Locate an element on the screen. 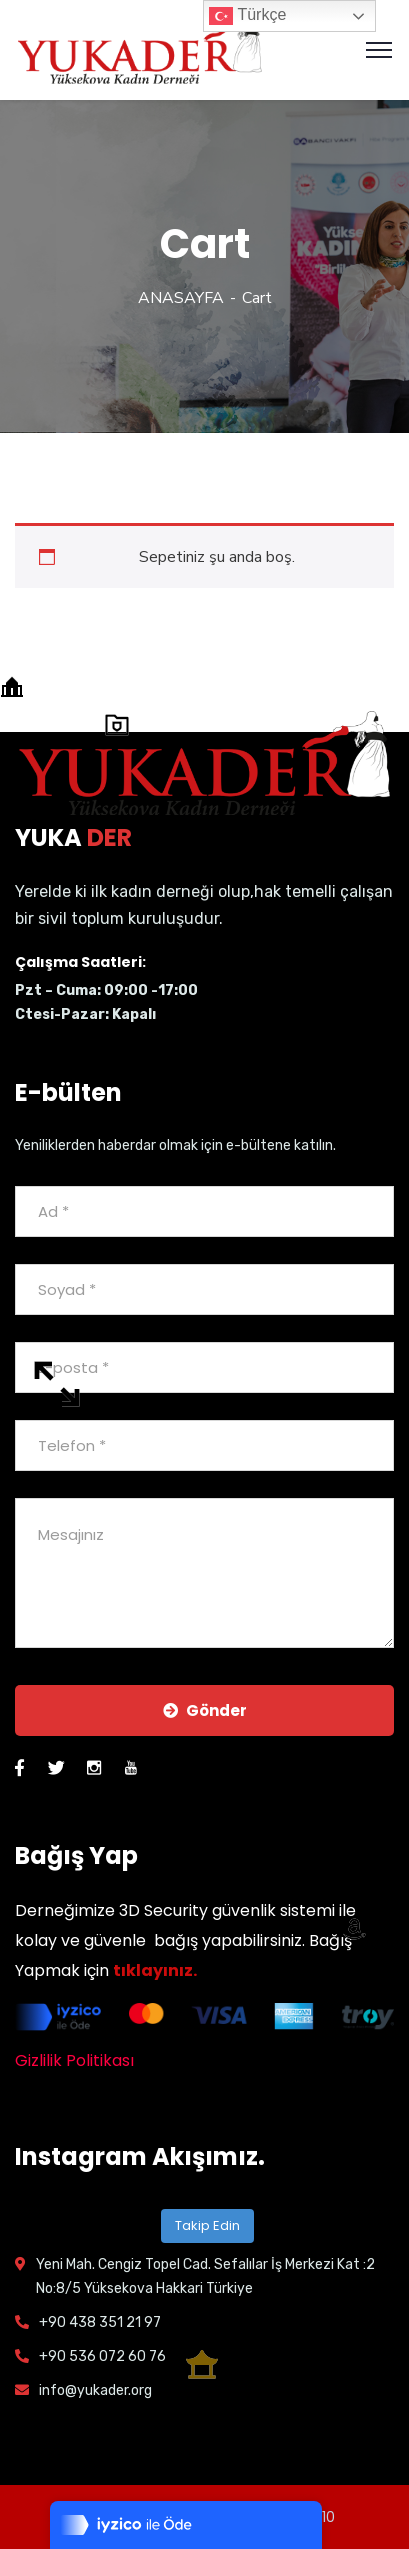 The height and width of the screenshot is (2549, 409). open the Amazon app is located at coordinates (354, 1928).